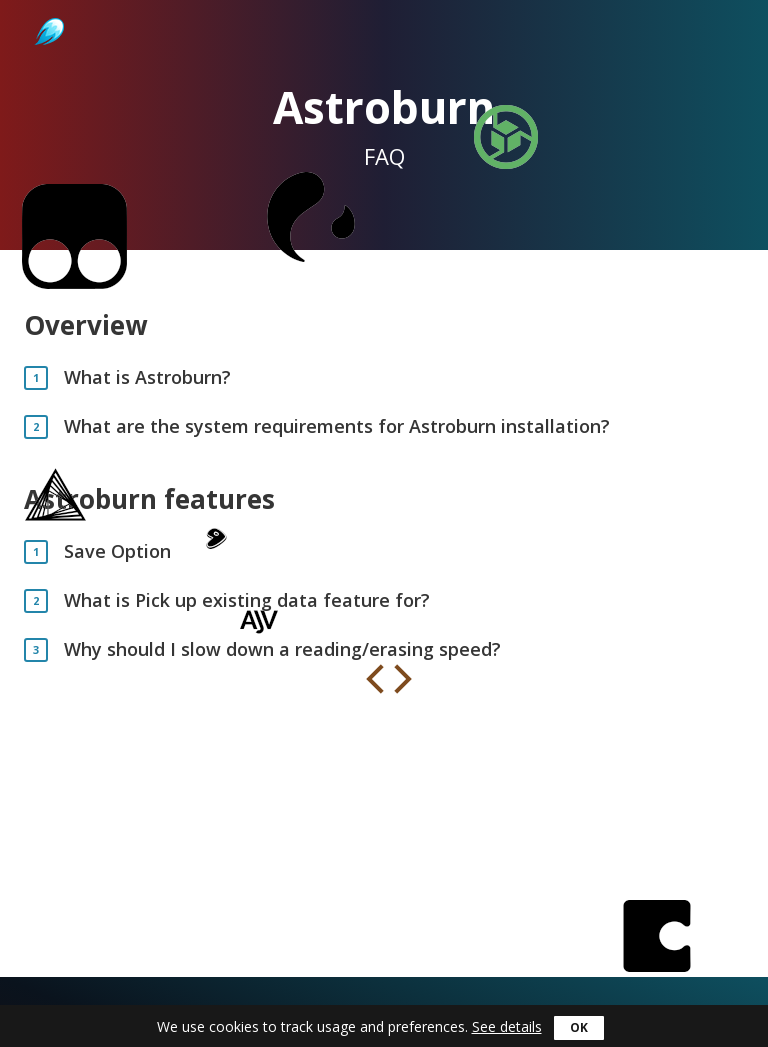 Image resolution: width=768 pixels, height=1047 pixels. I want to click on view or edit source code, so click(389, 679).